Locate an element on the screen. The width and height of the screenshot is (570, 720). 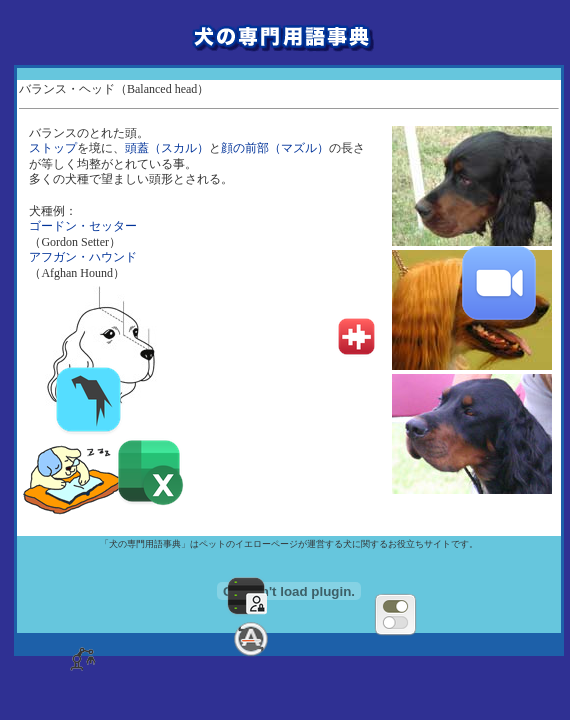
open tenacity audio editor is located at coordinates (356, 336).